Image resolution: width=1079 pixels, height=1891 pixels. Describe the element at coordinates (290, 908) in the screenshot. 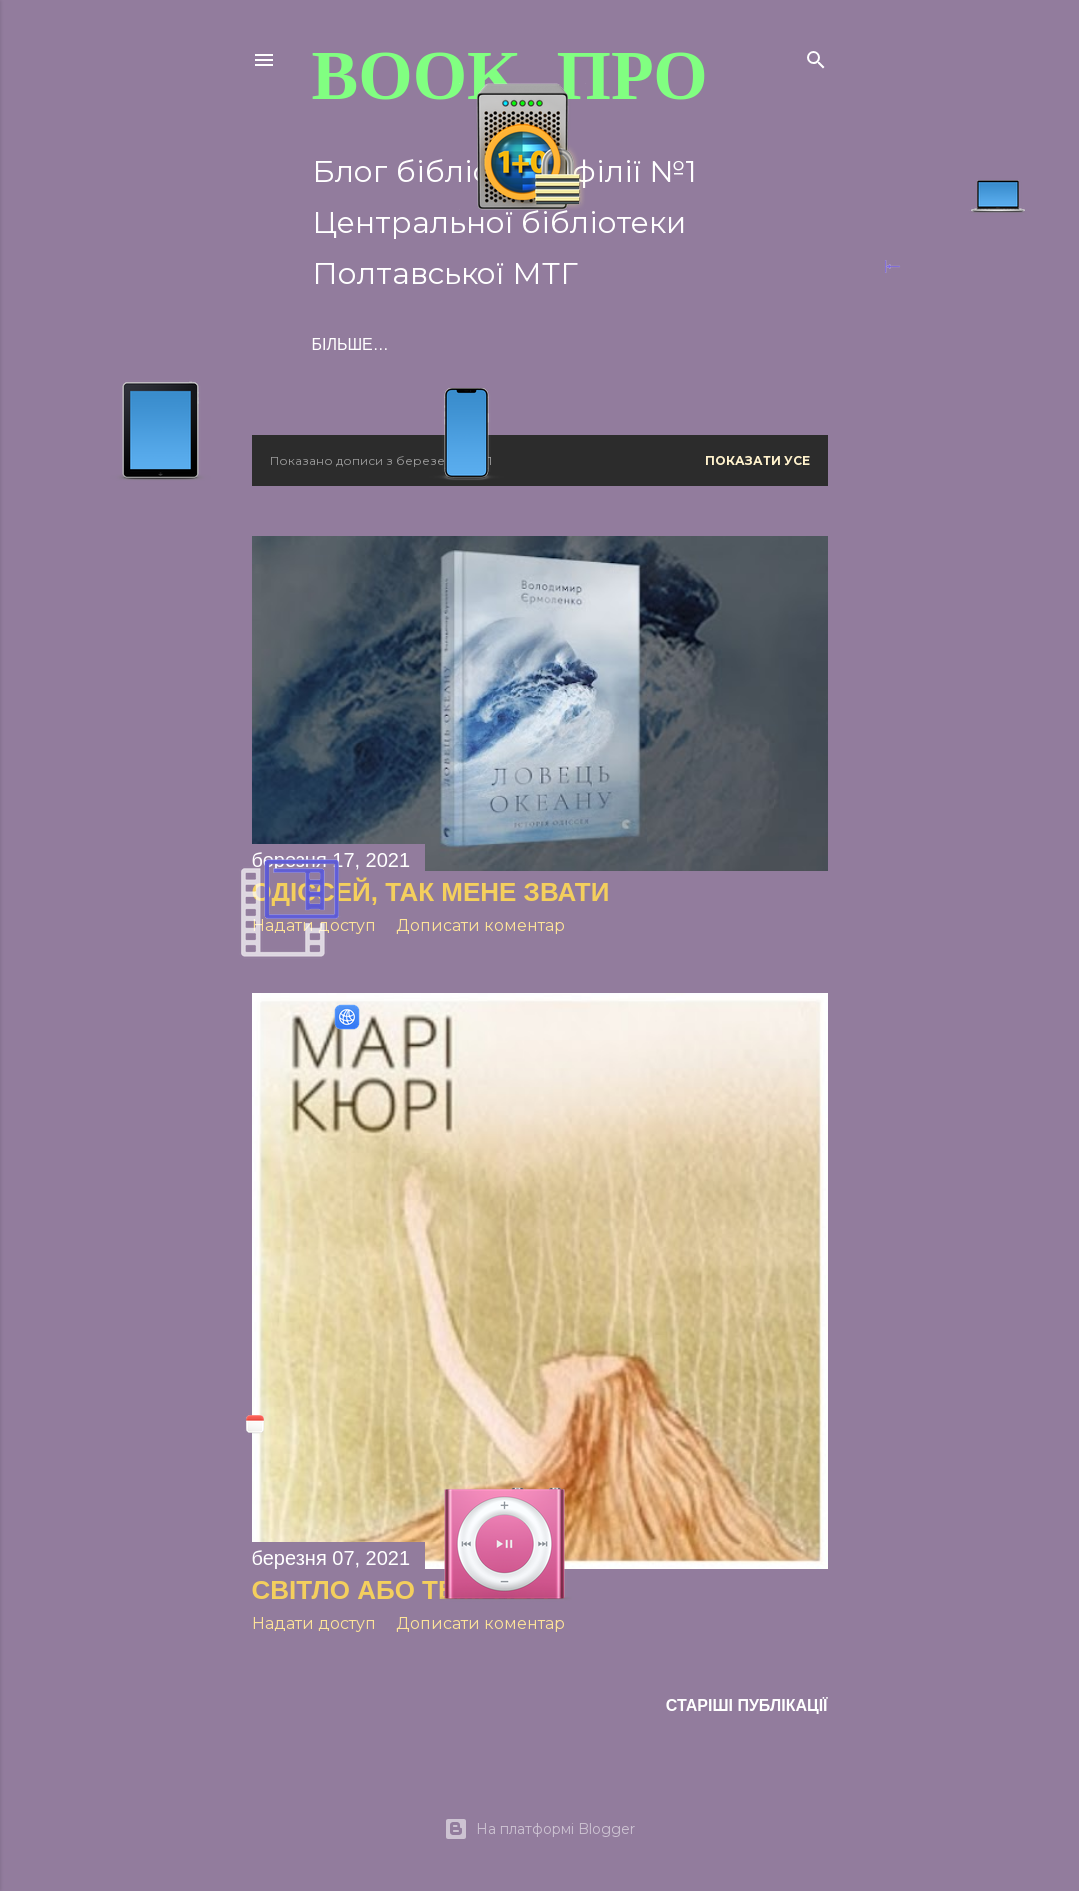

I see `filter media library content` at that location.